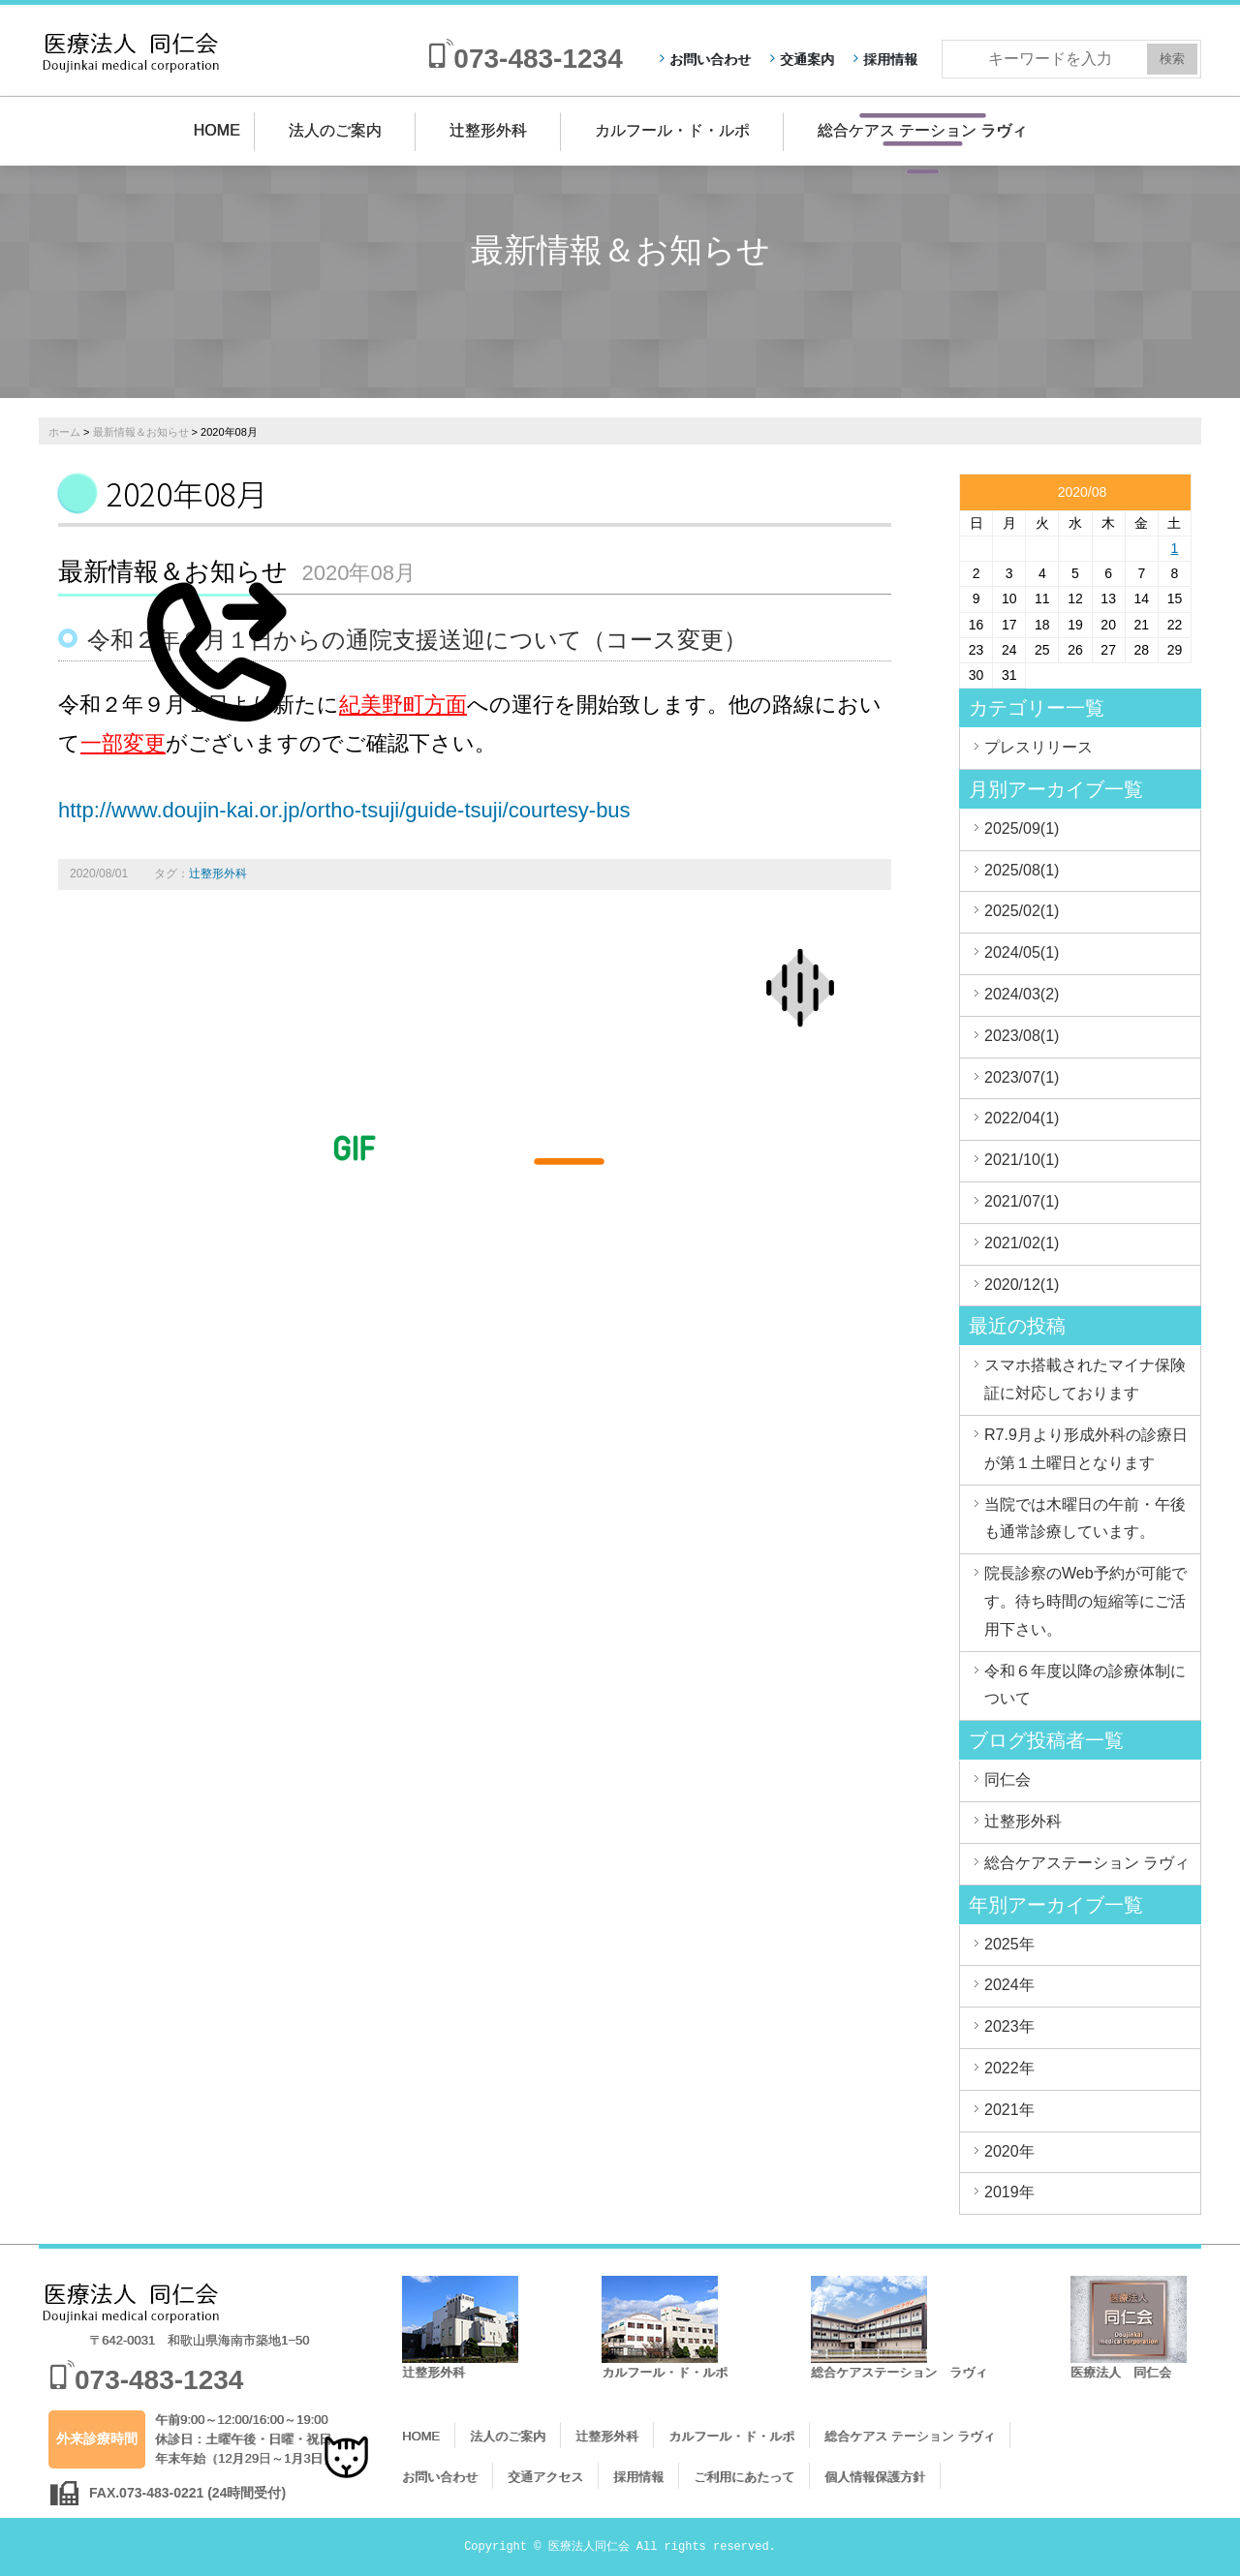  Describe the element at coordinates (346, 2456) in the screenshot. I see `view pet or animal-related content` at that location.